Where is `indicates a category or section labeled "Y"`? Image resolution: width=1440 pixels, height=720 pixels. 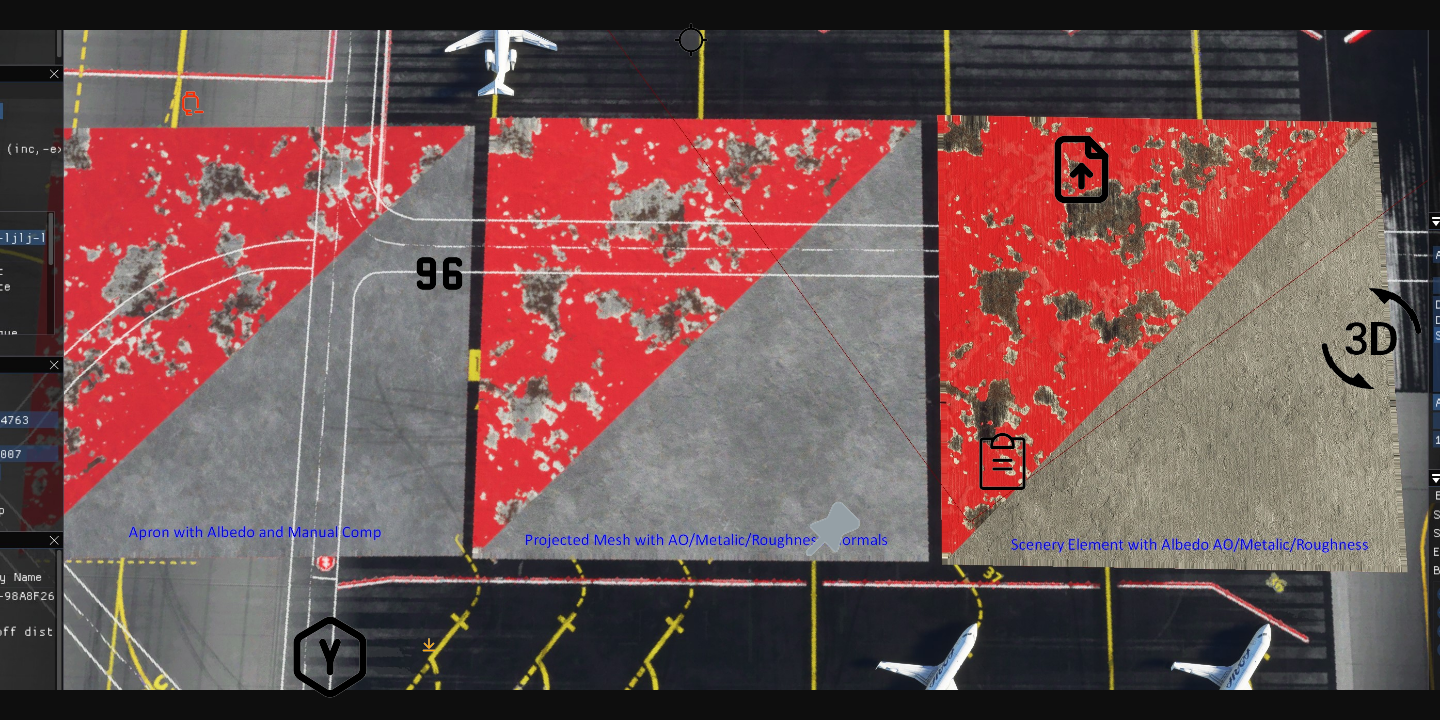
indicates a category or section labeled "Y" is located at coordinates (330, 657).